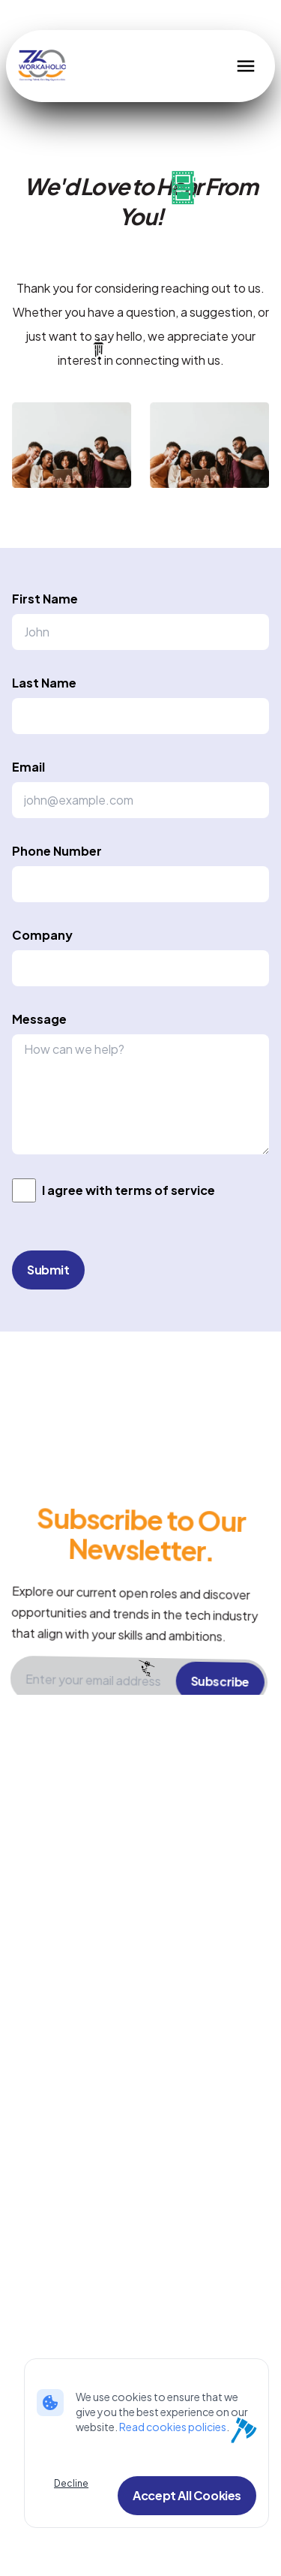  What do you see at coordinates (145, 1669) in the screenshot?
I see `flying fox or zipline activity icon` at bounding box center [145, 1669].